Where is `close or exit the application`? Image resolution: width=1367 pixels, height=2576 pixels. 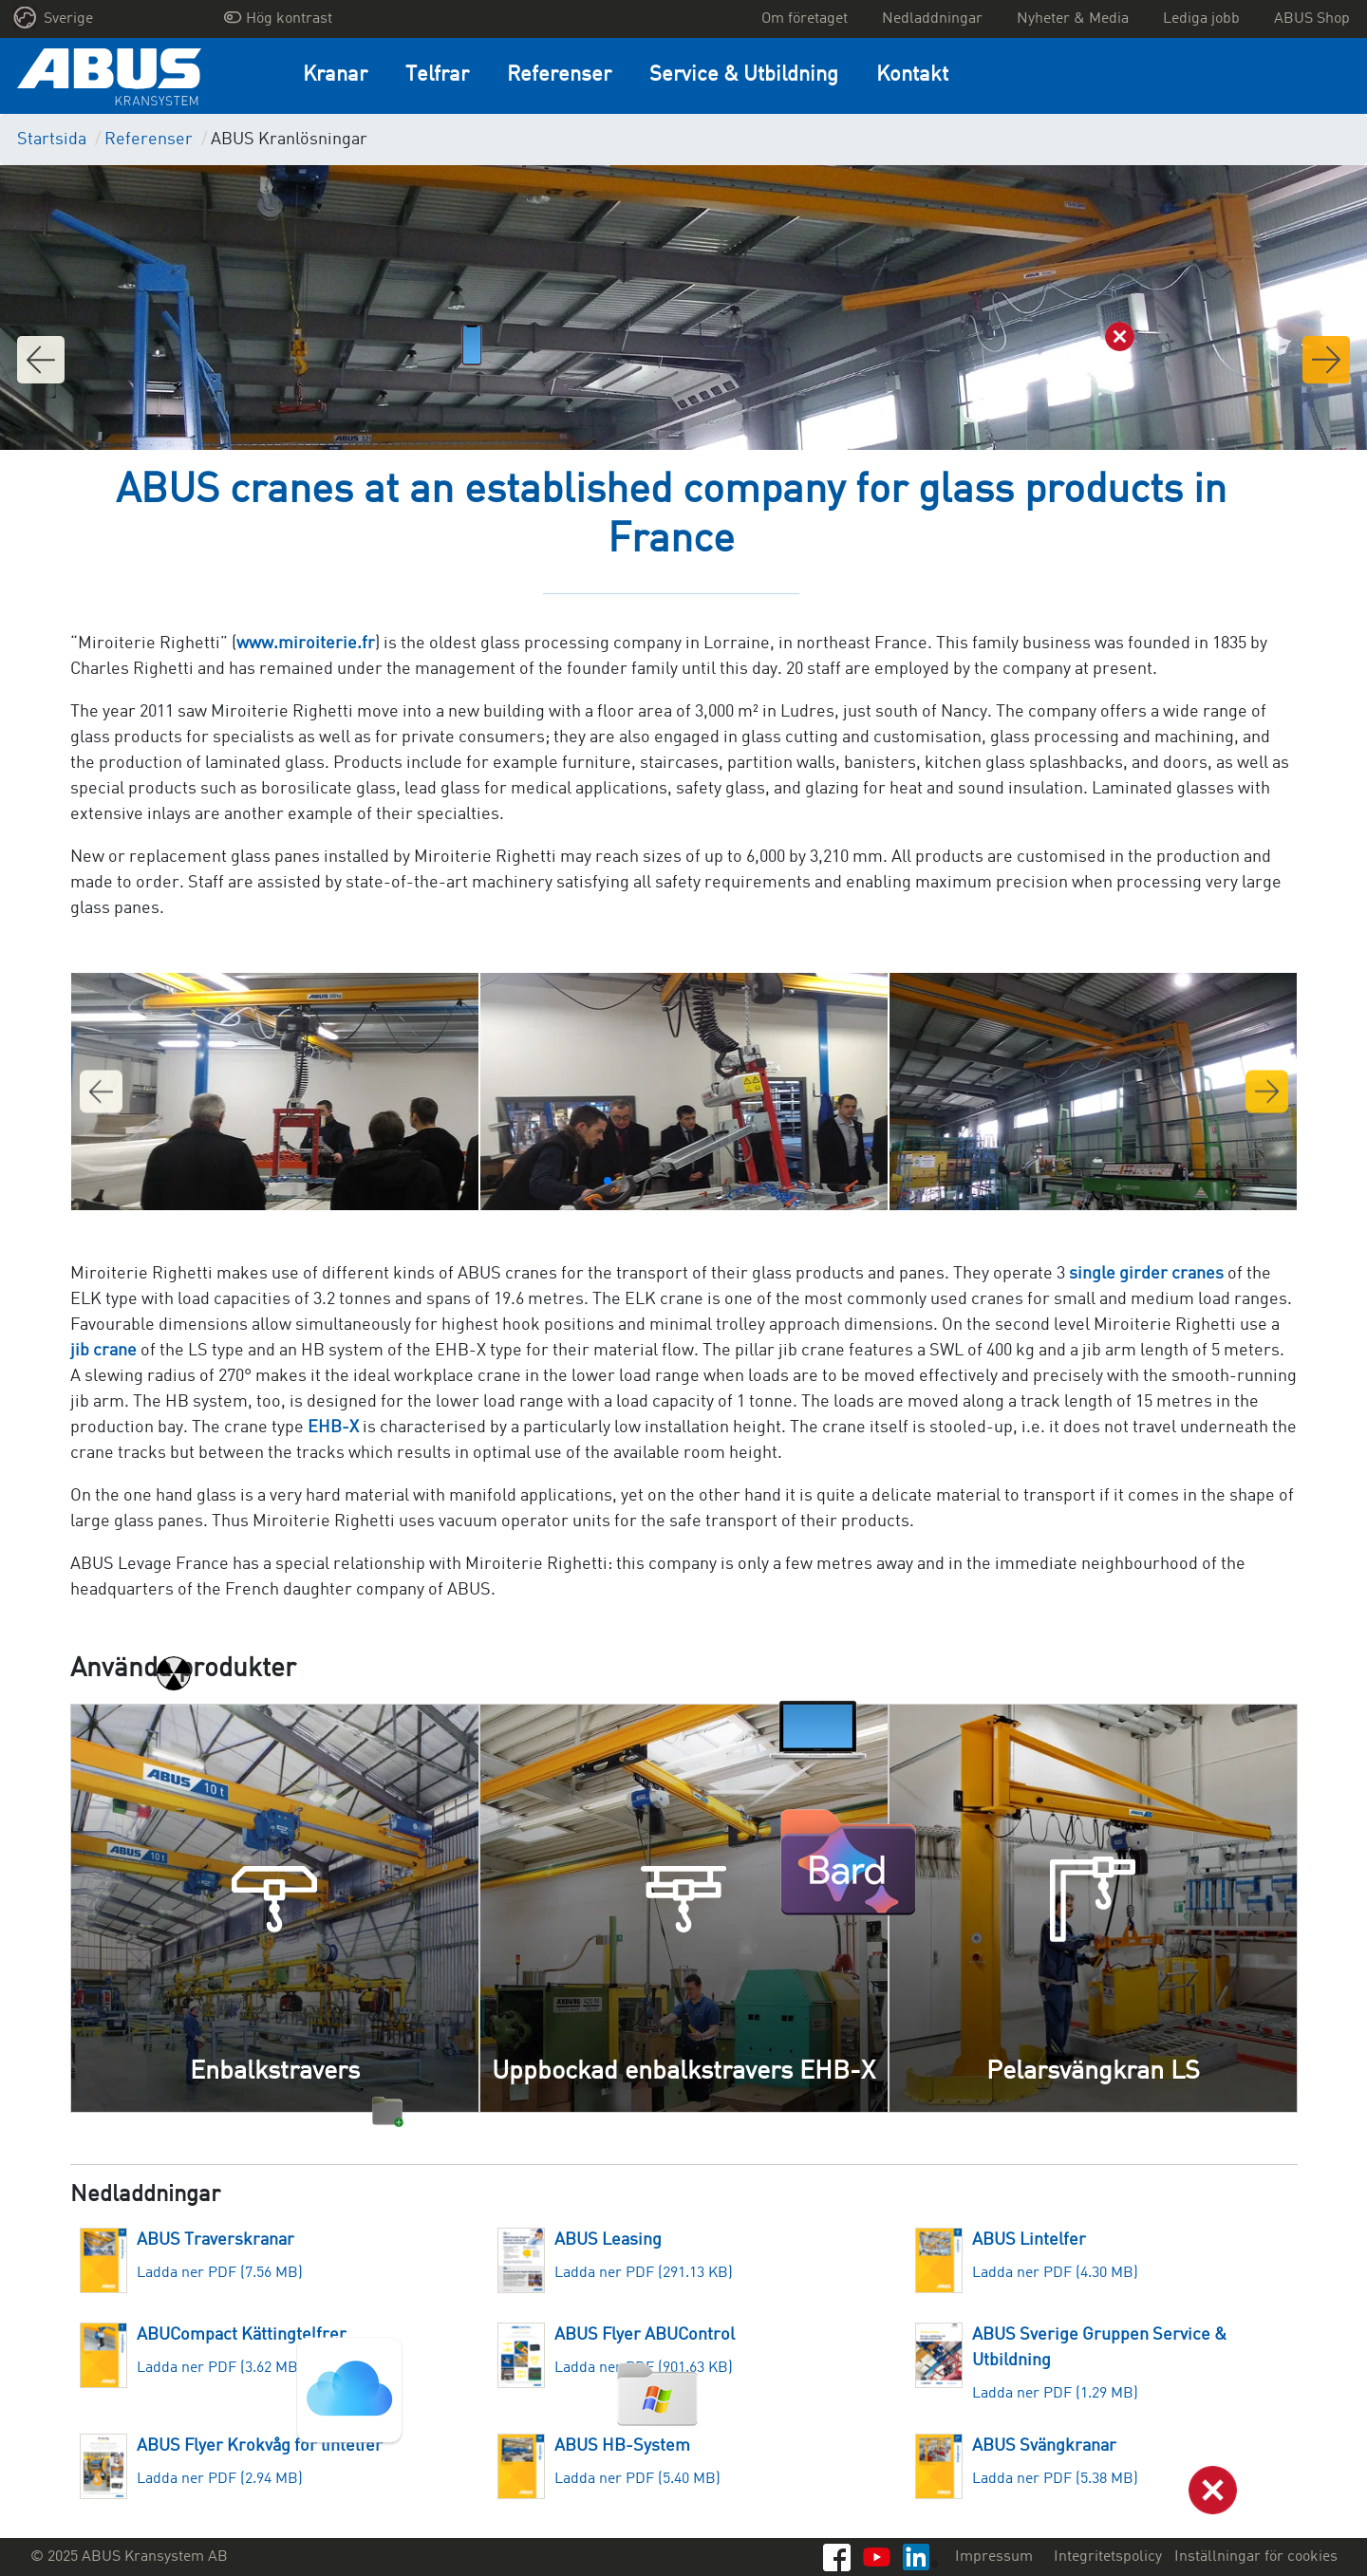 close or exit the application is located at coordinates (1212, 2490).